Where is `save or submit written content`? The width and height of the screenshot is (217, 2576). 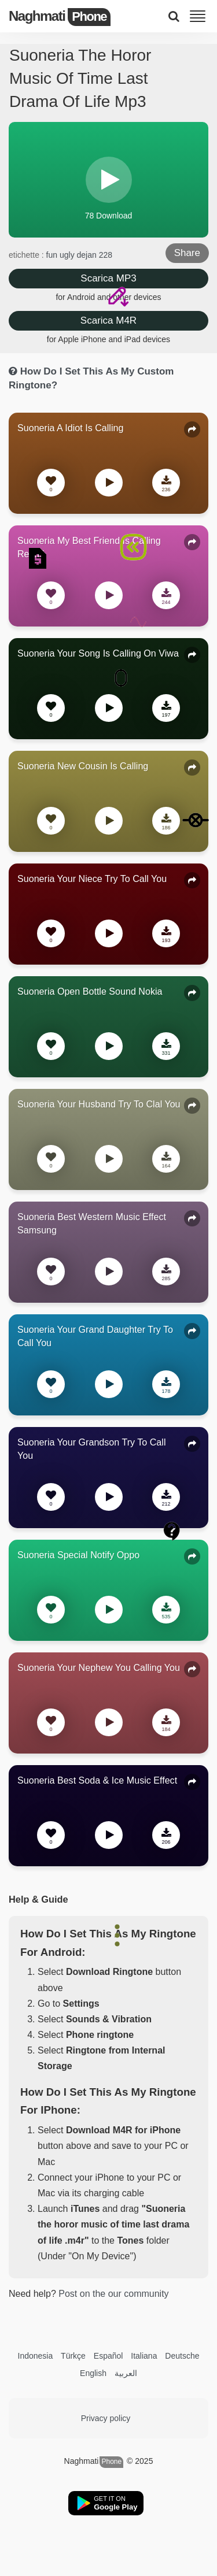
save or submit written content is located at coordinates (117, 295).